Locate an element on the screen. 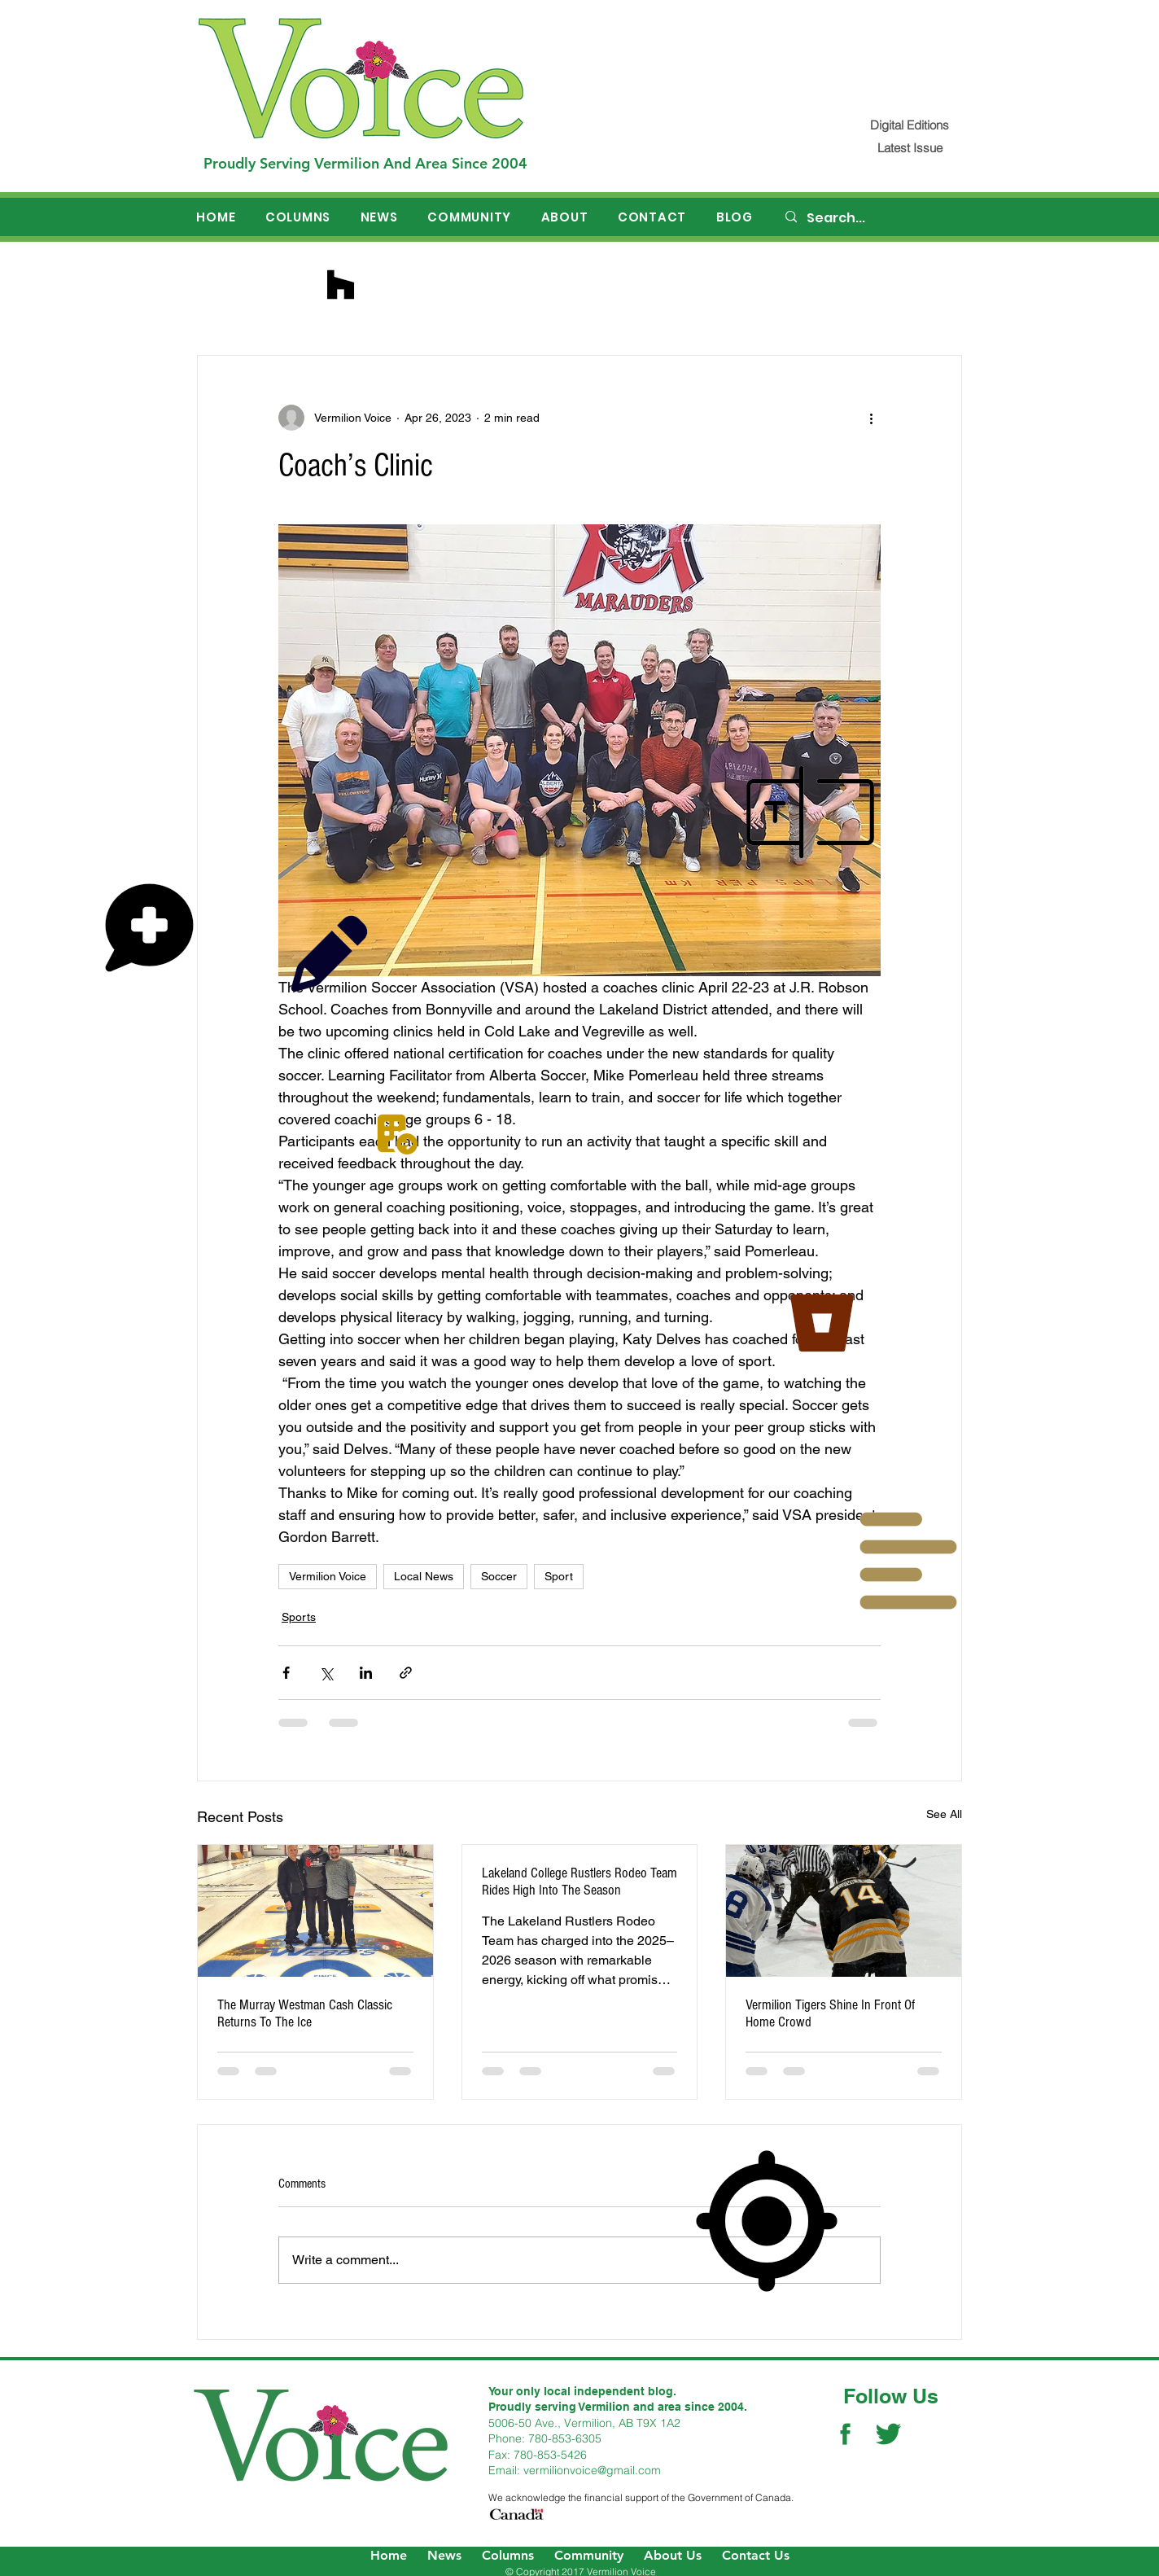 The width and height of the screenshot is (1159, 2576). navigate to building or office location is located at coordinates (396, 1133).